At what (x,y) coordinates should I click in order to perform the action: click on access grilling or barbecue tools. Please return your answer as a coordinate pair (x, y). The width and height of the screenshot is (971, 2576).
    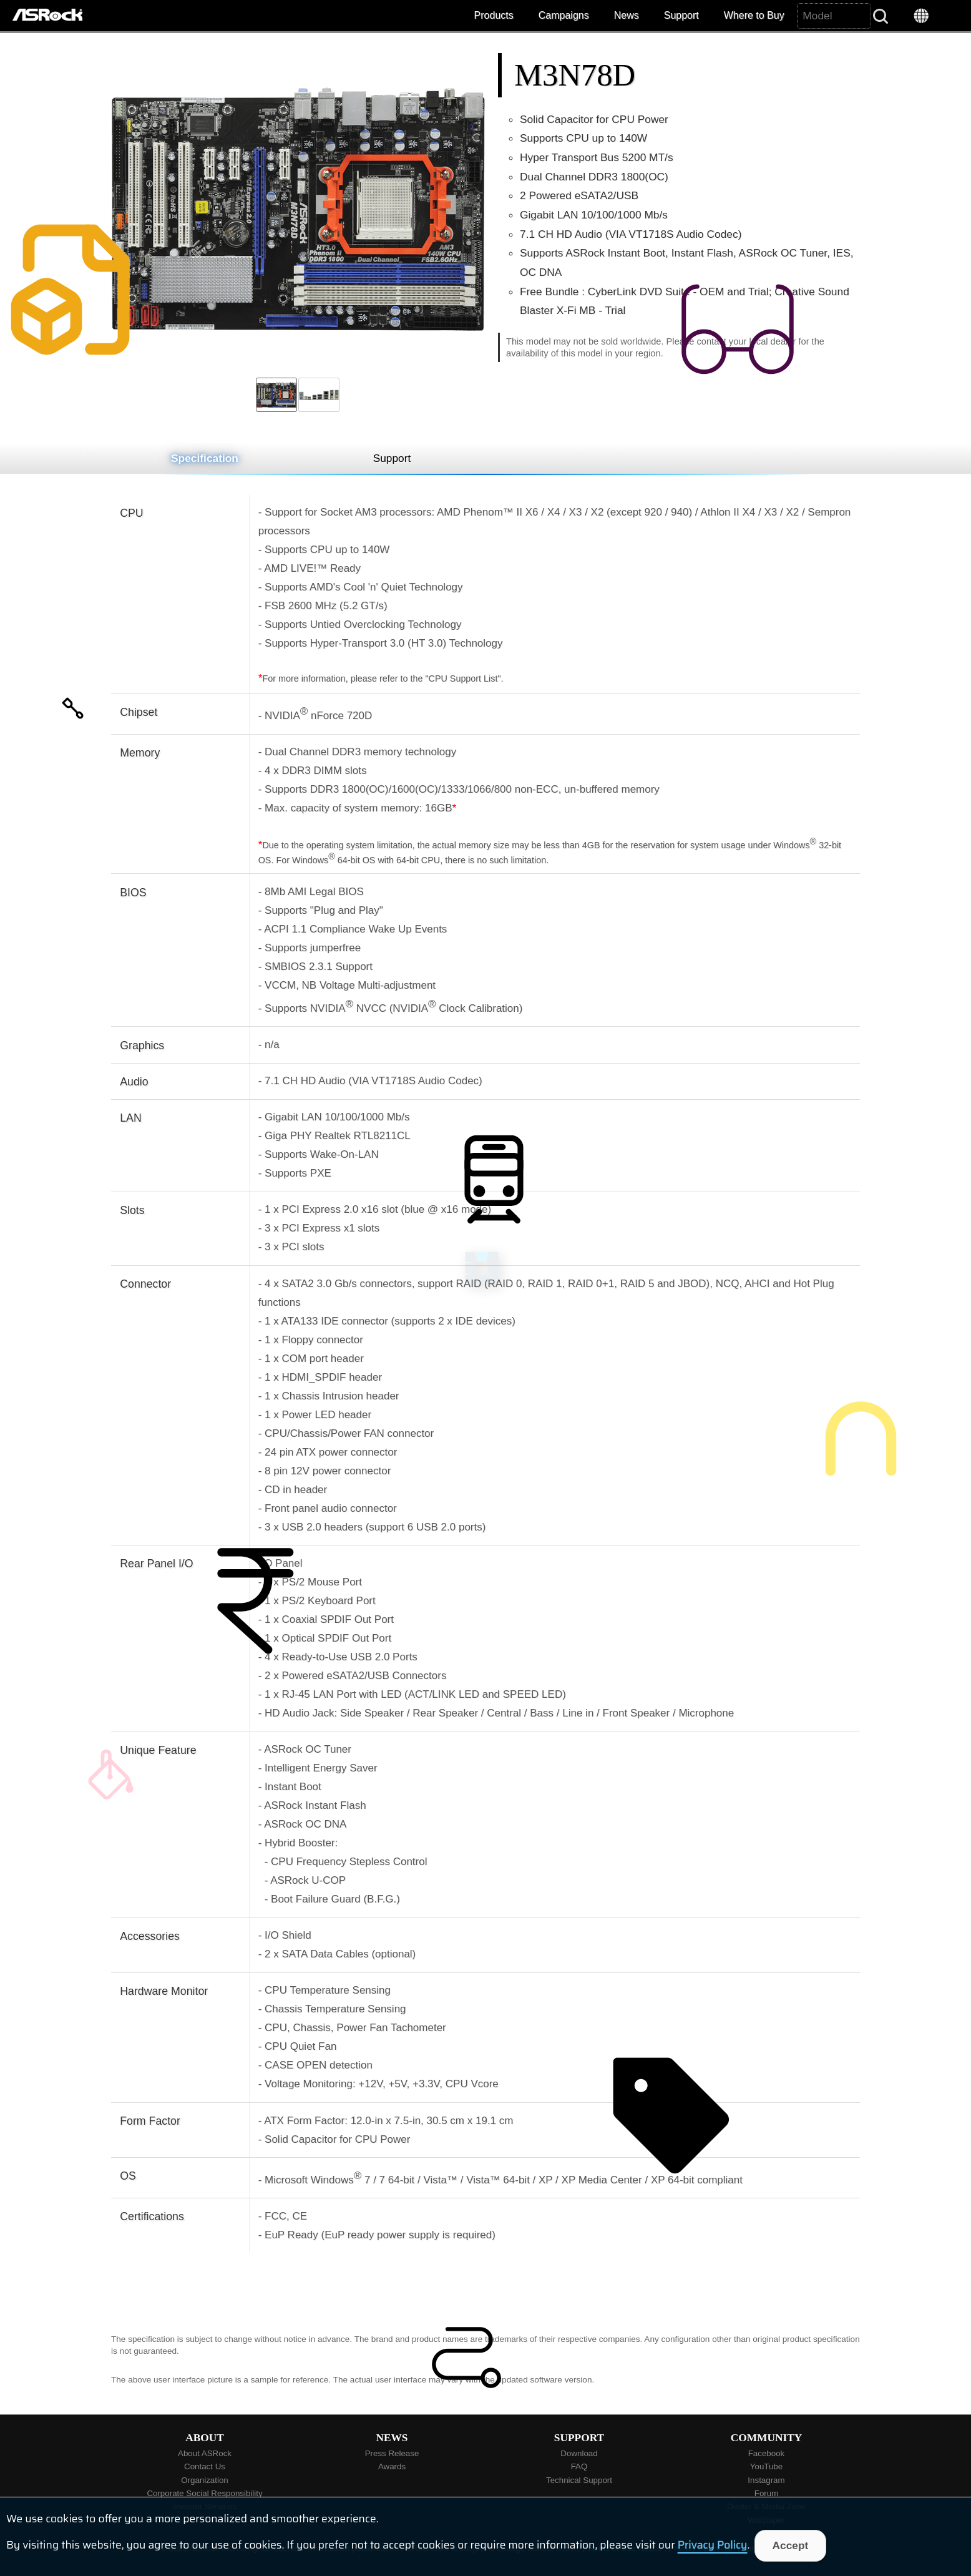
    Looking at the image, I should click on (72, 708).